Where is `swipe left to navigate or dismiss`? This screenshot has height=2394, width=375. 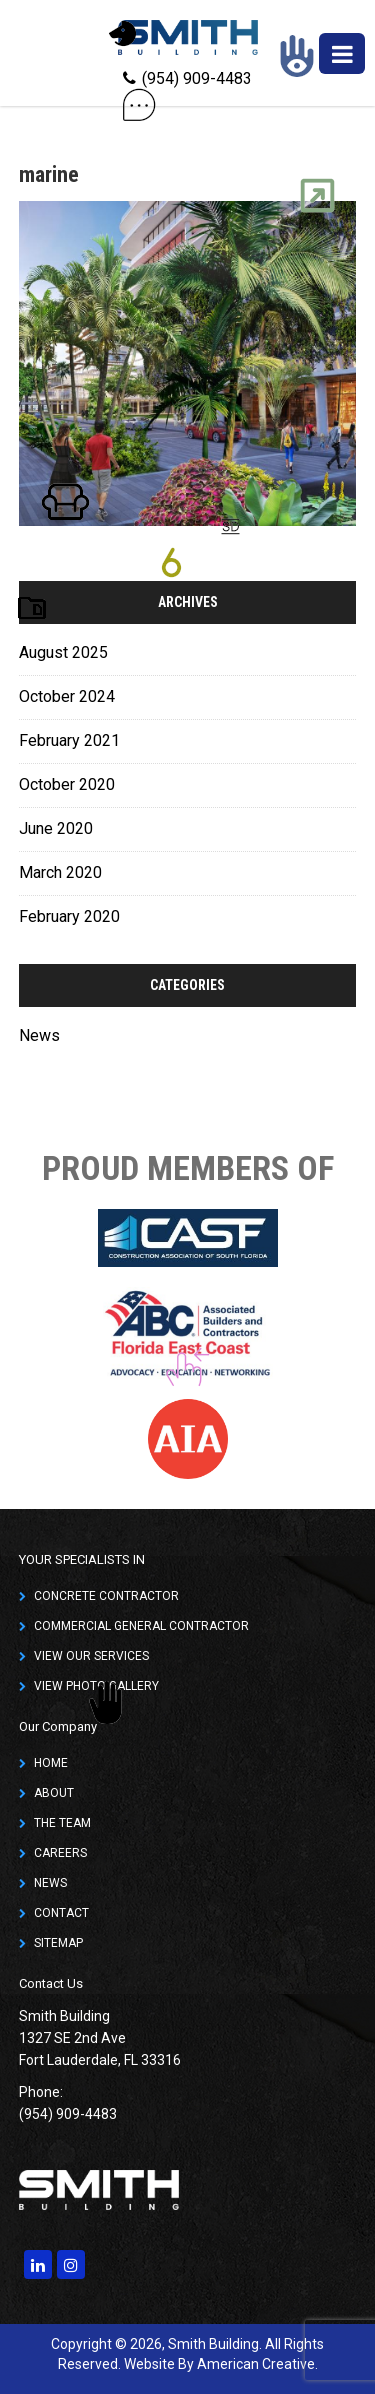
swipe left to navigate or dismiss is located at coordinates (185, 1368).